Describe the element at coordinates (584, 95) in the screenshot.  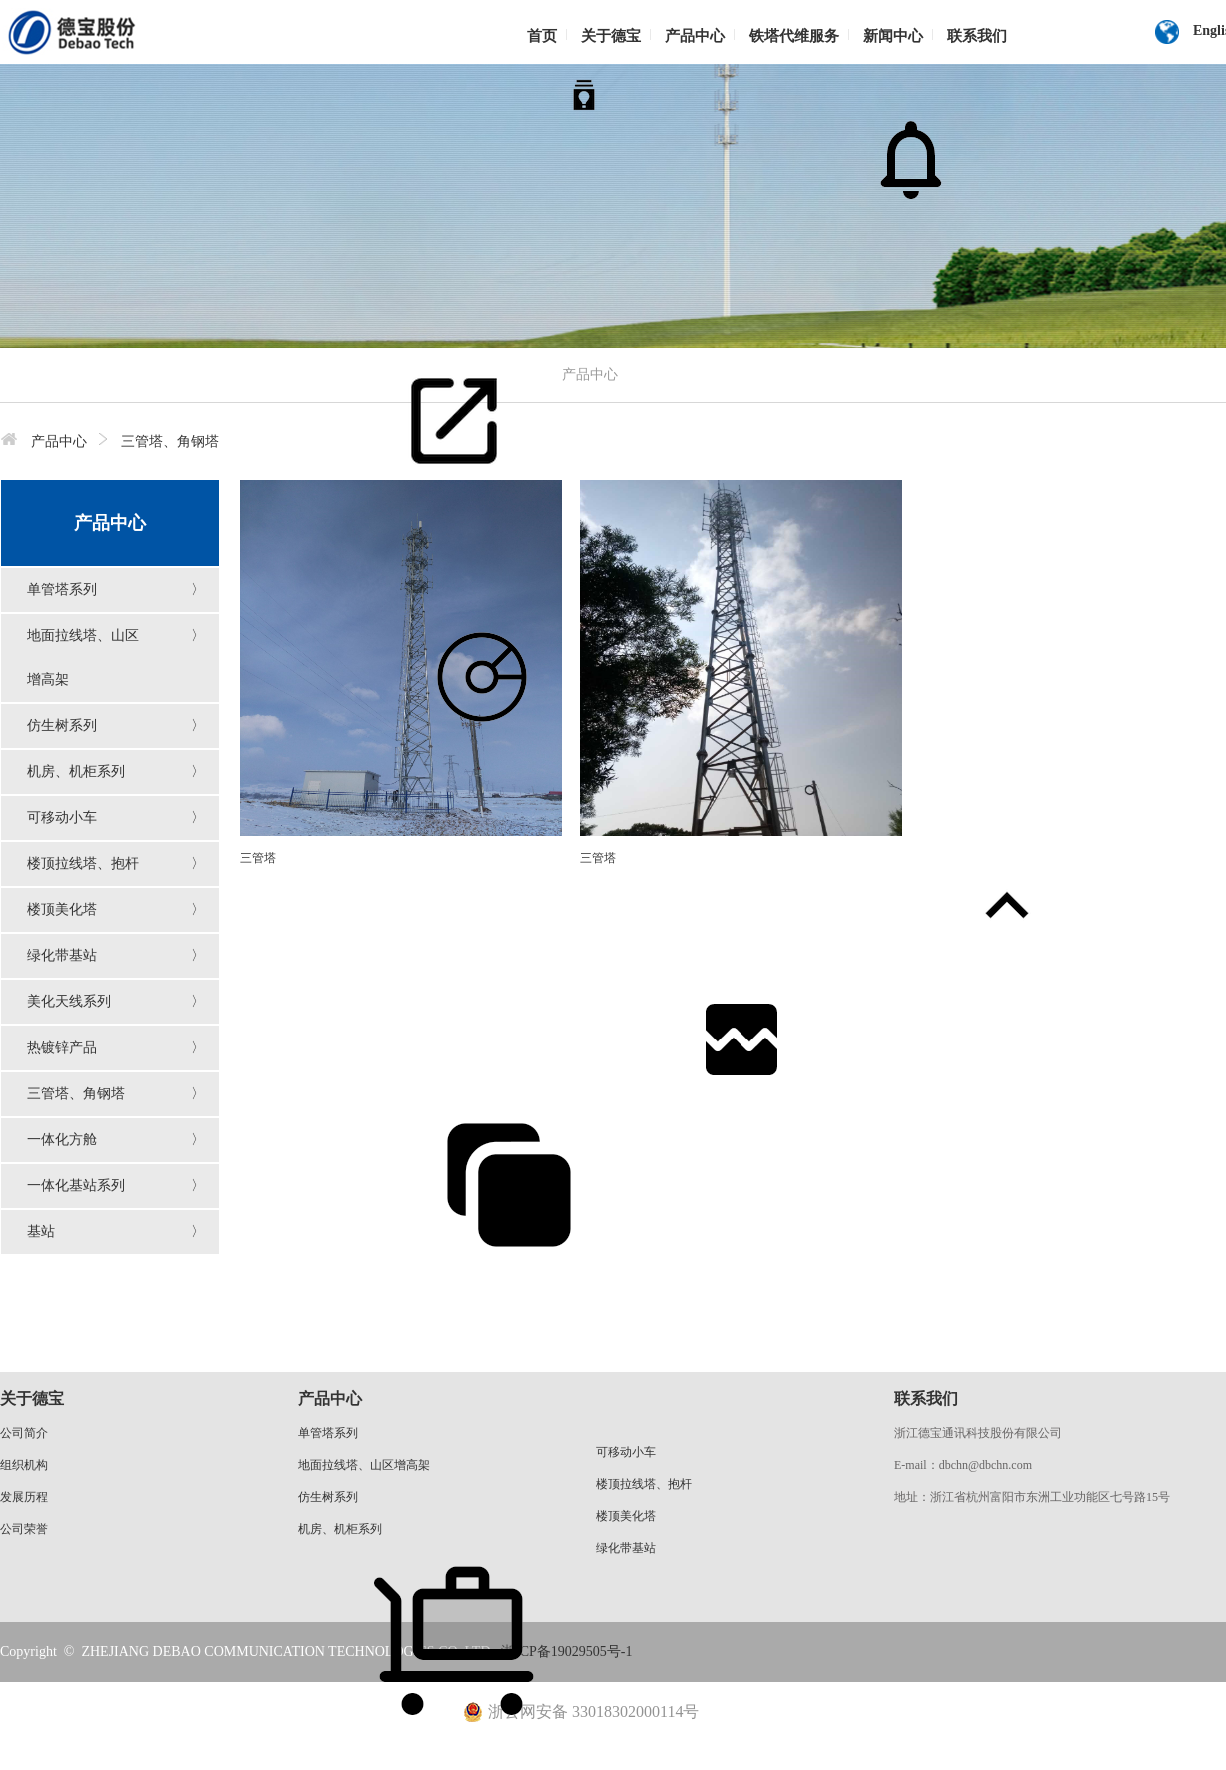
I see `run batch predictions or bulk AI processing` at that location.